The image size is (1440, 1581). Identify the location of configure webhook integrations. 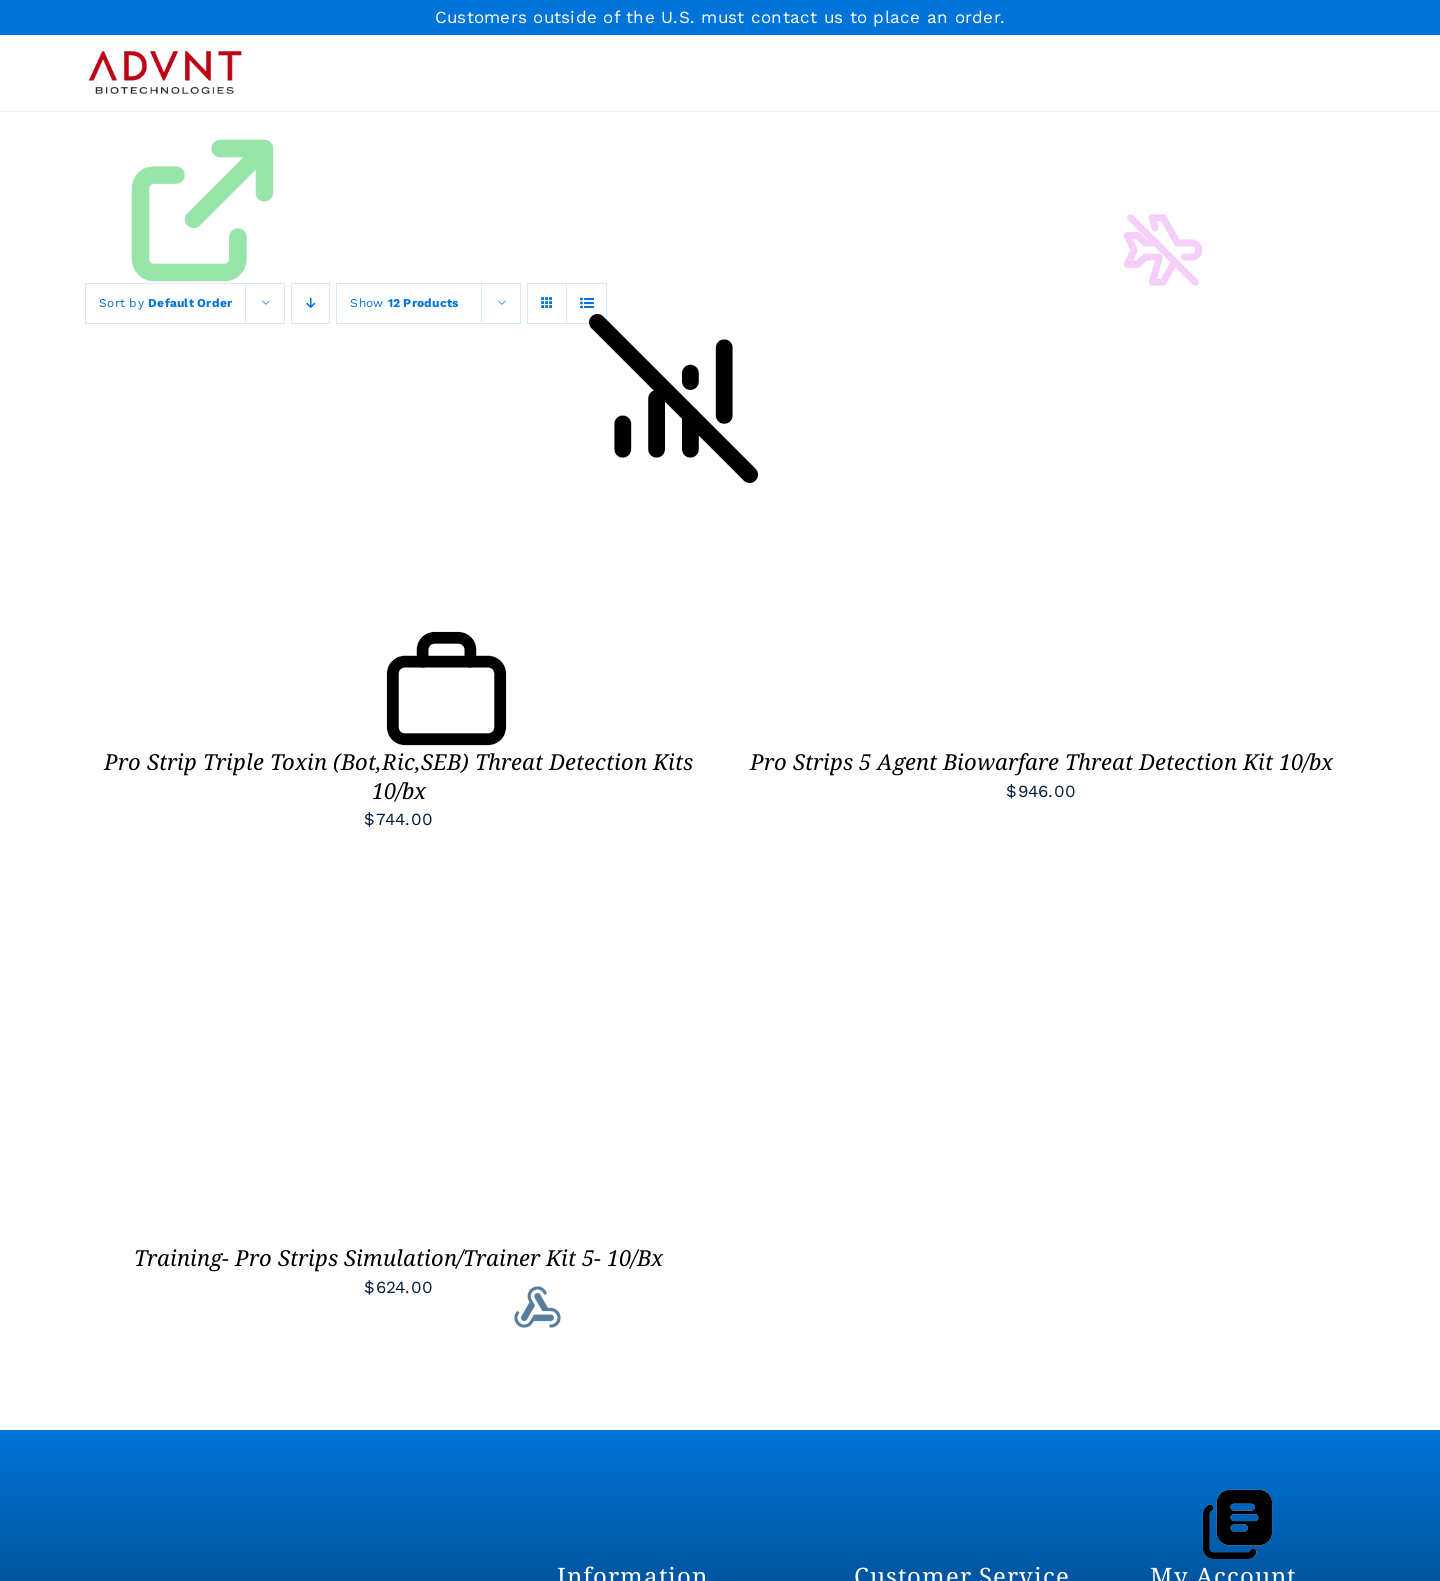
(537, 1309).